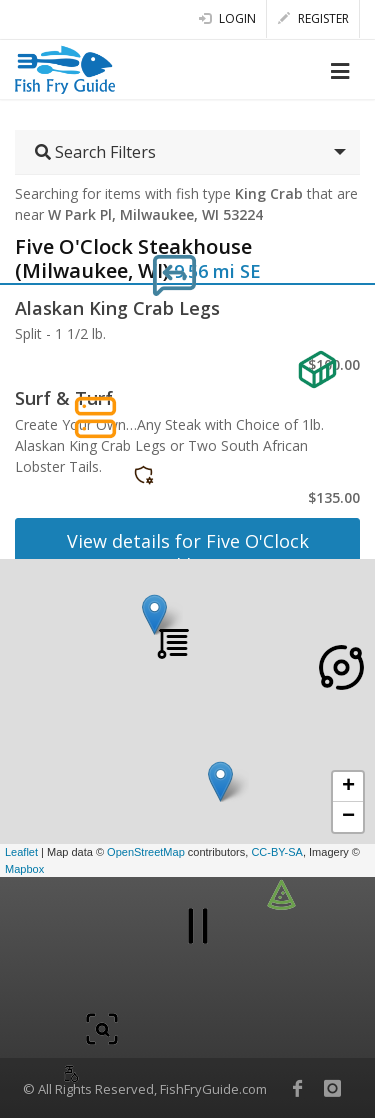 This screenshot has height=1118, width=375. Describe the element at coordinates (71, 1074) in the screenshot. I see `access hand sanitizer or soap dispenser location` at that location.